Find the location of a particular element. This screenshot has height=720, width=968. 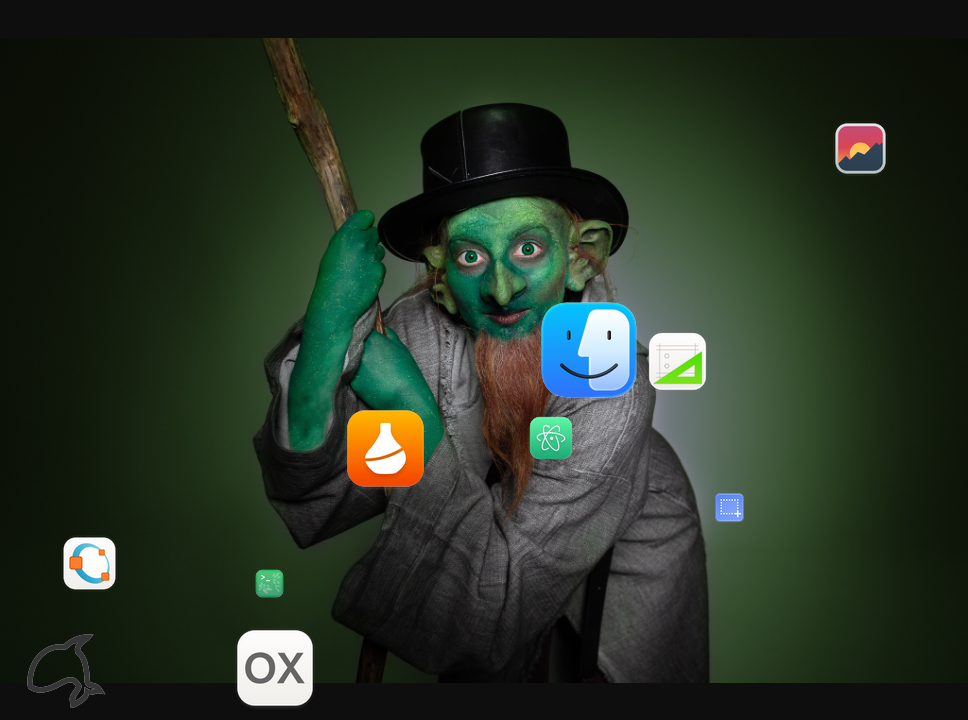

launch orca screen reader application is located at coordinates (65, 671).